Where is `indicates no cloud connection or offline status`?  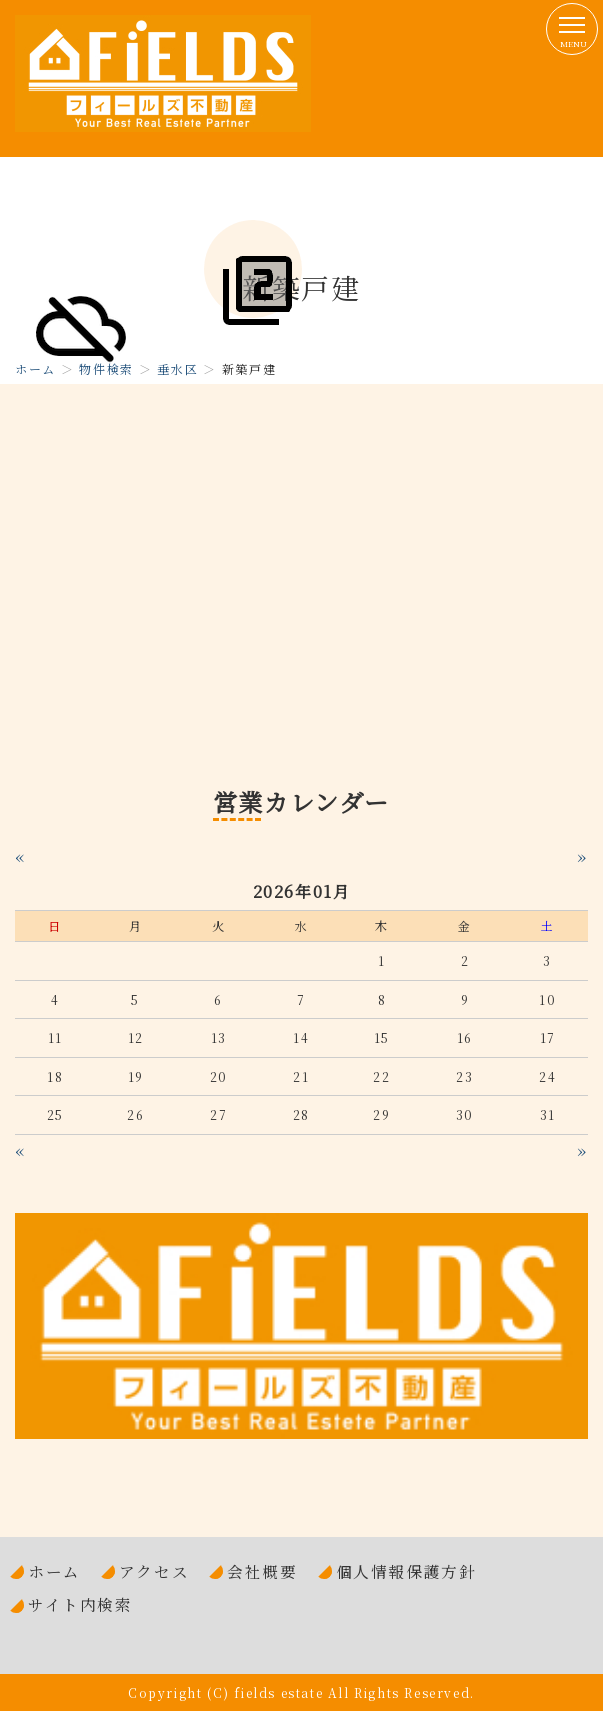
indicates no cloud connection or offline status is located at coordinates (81, 326).